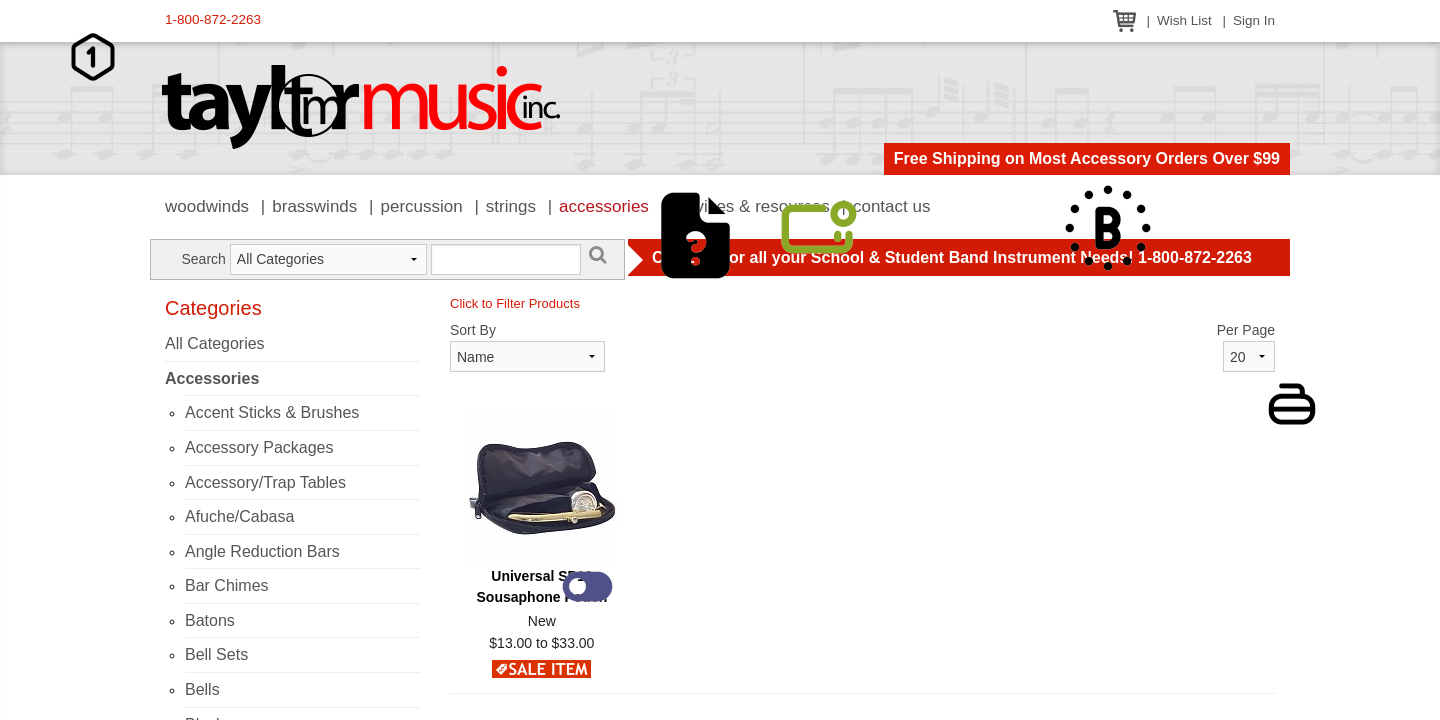 The image size is (1440, 720). What do you see at coordinates (93, 57) in the screenshot?
I see `indicates step one in a multi-step process` at bounding box center [93, 57].